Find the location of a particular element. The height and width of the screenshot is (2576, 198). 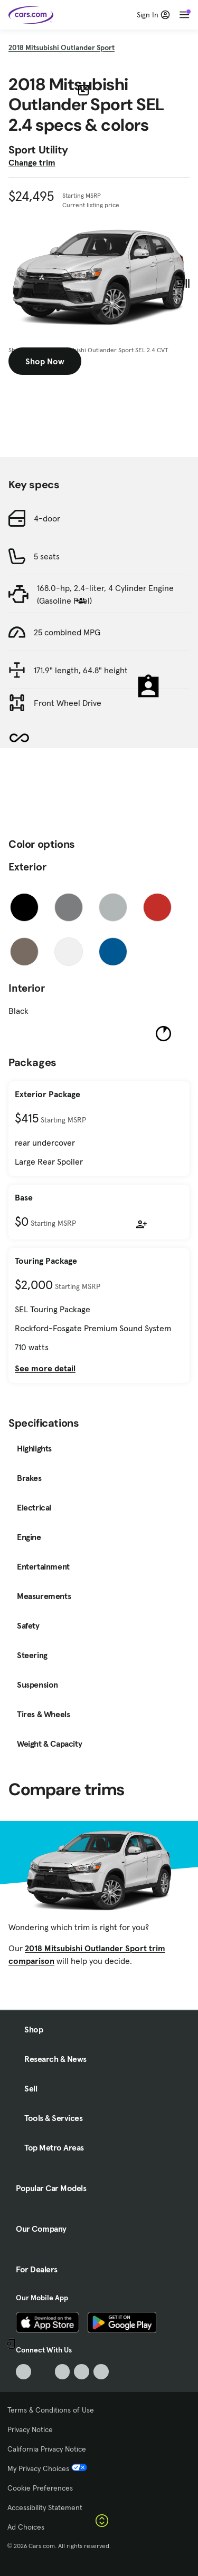

expand or collapse content is located at coordinates (102, 2521).